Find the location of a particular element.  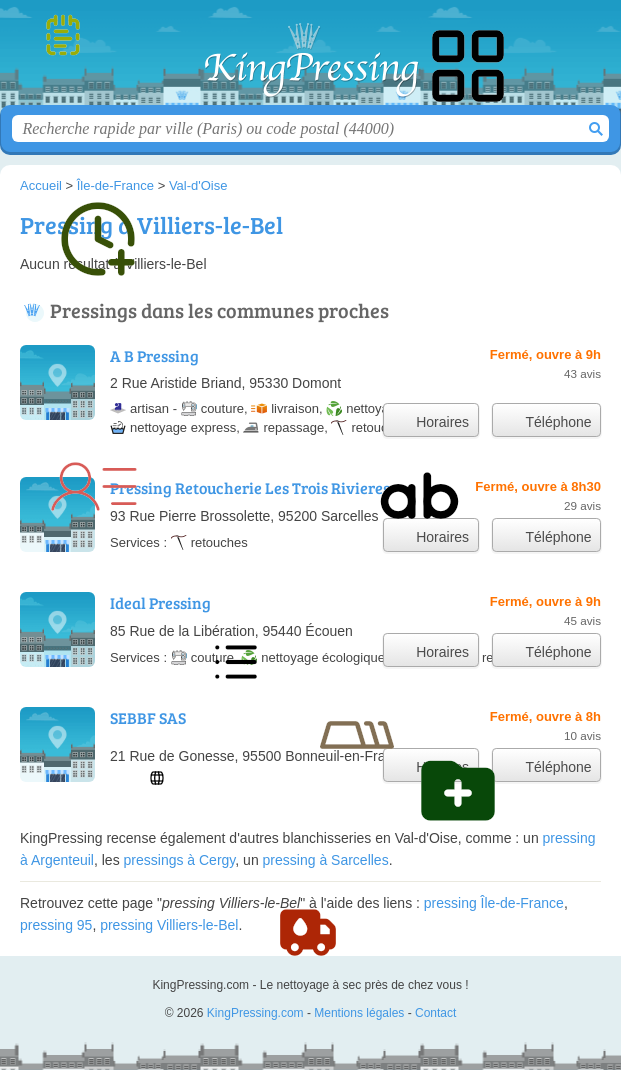

draft or unsaved document is located at coordinates (63, 35).